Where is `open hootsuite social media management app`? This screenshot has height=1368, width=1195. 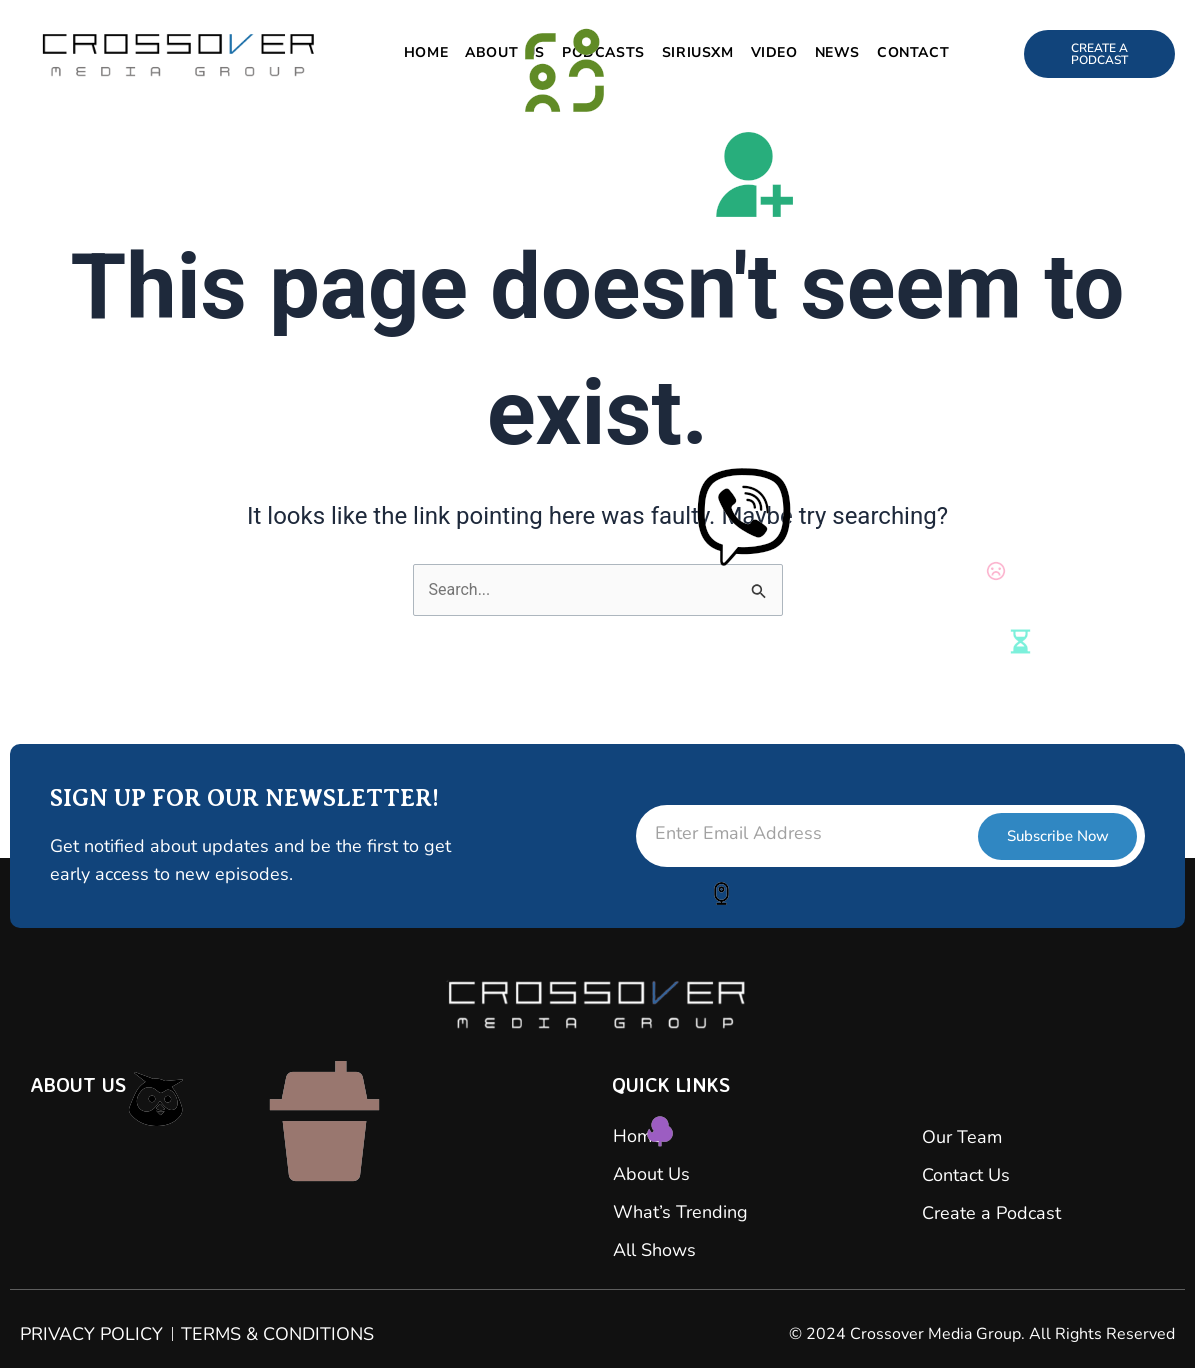
open hootsuite social media management app is located at coordinates (156, 1099).